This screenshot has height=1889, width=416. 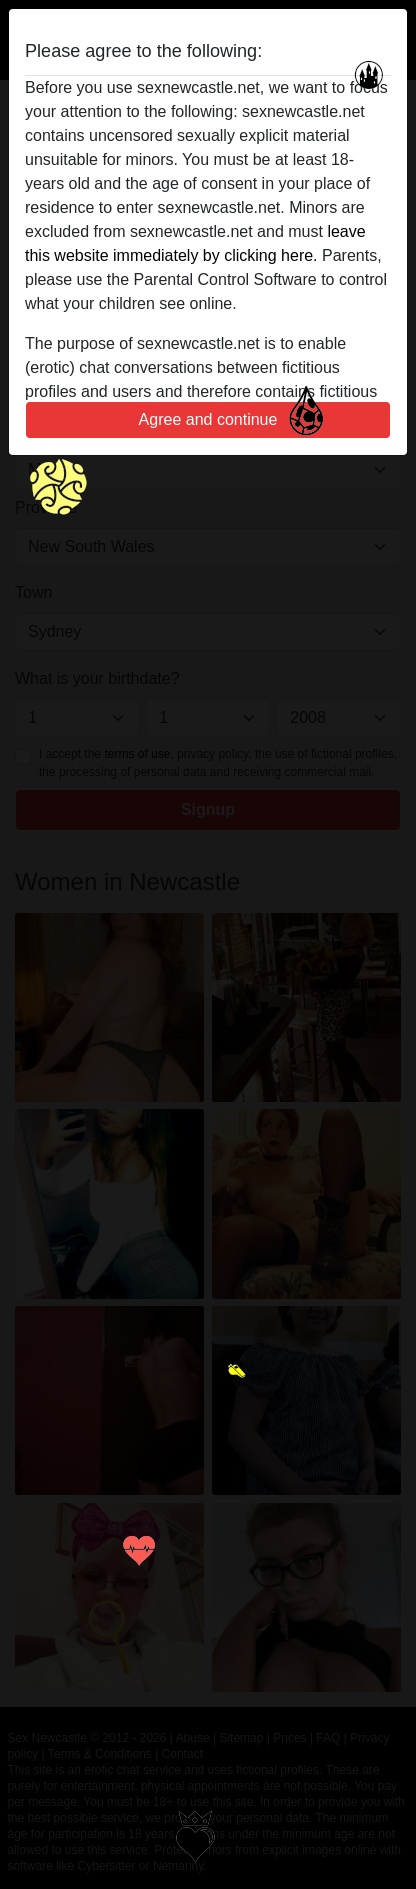 What do you see at coordinates (237, 1371) in the screenshot?
I see `blow the whistle to report a violation` at bounding box center [237, 1371].